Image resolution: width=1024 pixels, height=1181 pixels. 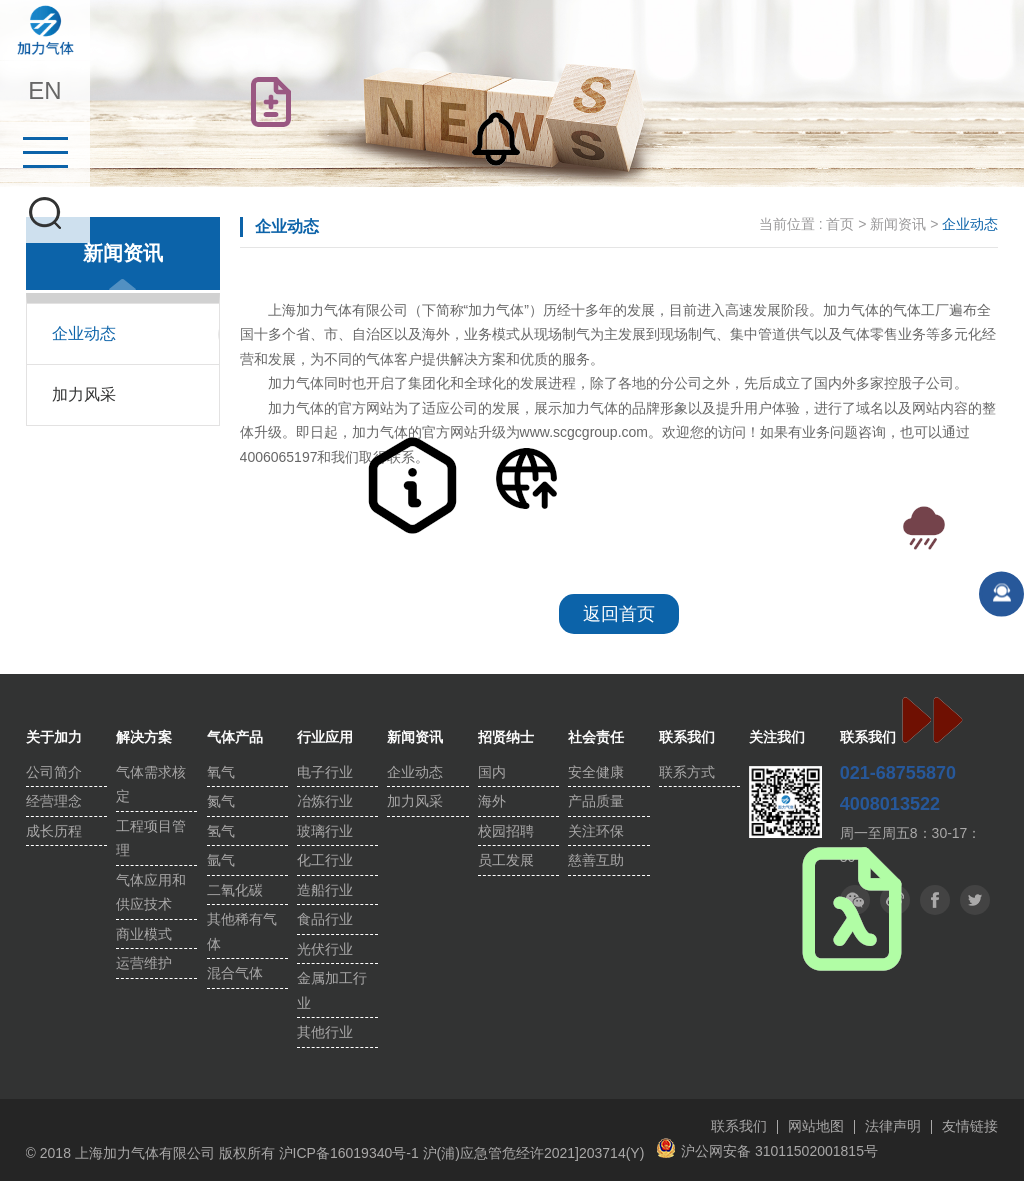 What do you see at coordinates (496, 139) in the screenshot?
I see `view notifications` at bounding box center [496, 139].